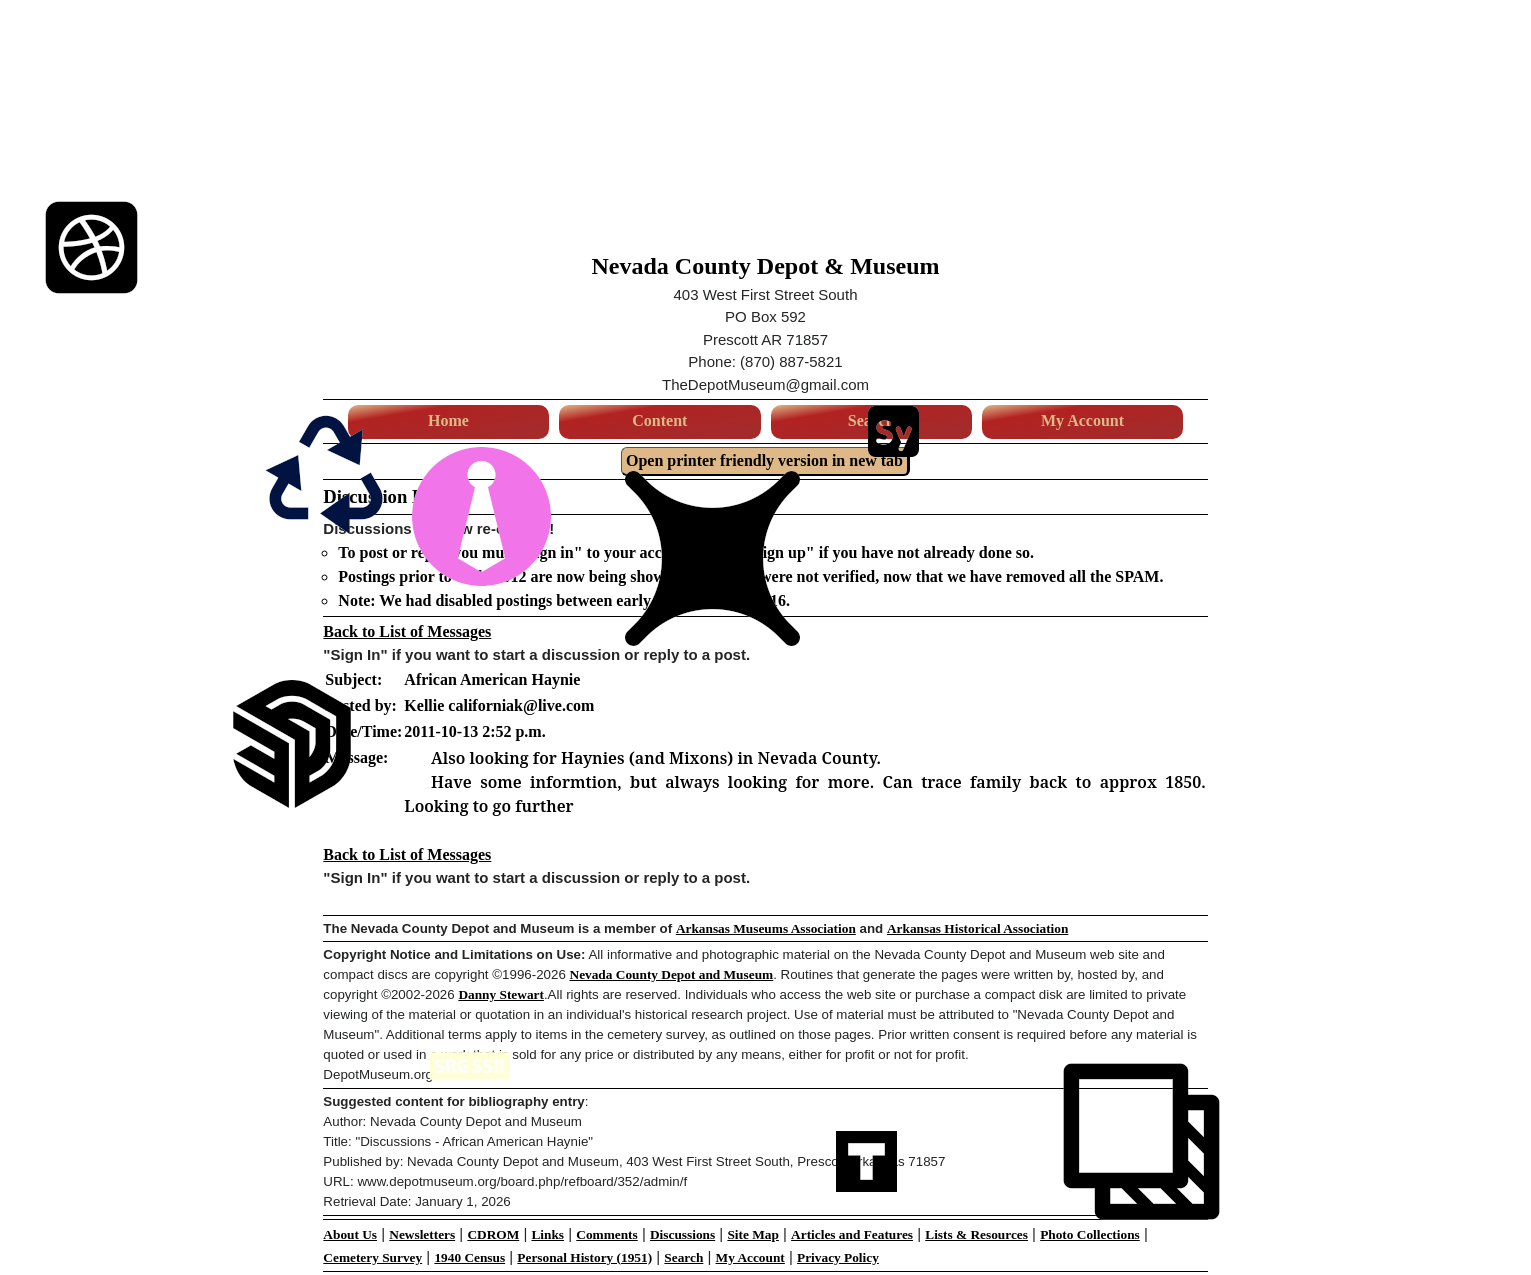 Image resolution: width=1531 pixels, height=1275 pixels. I want to click on open the TV Time app, so click(866, 1161).